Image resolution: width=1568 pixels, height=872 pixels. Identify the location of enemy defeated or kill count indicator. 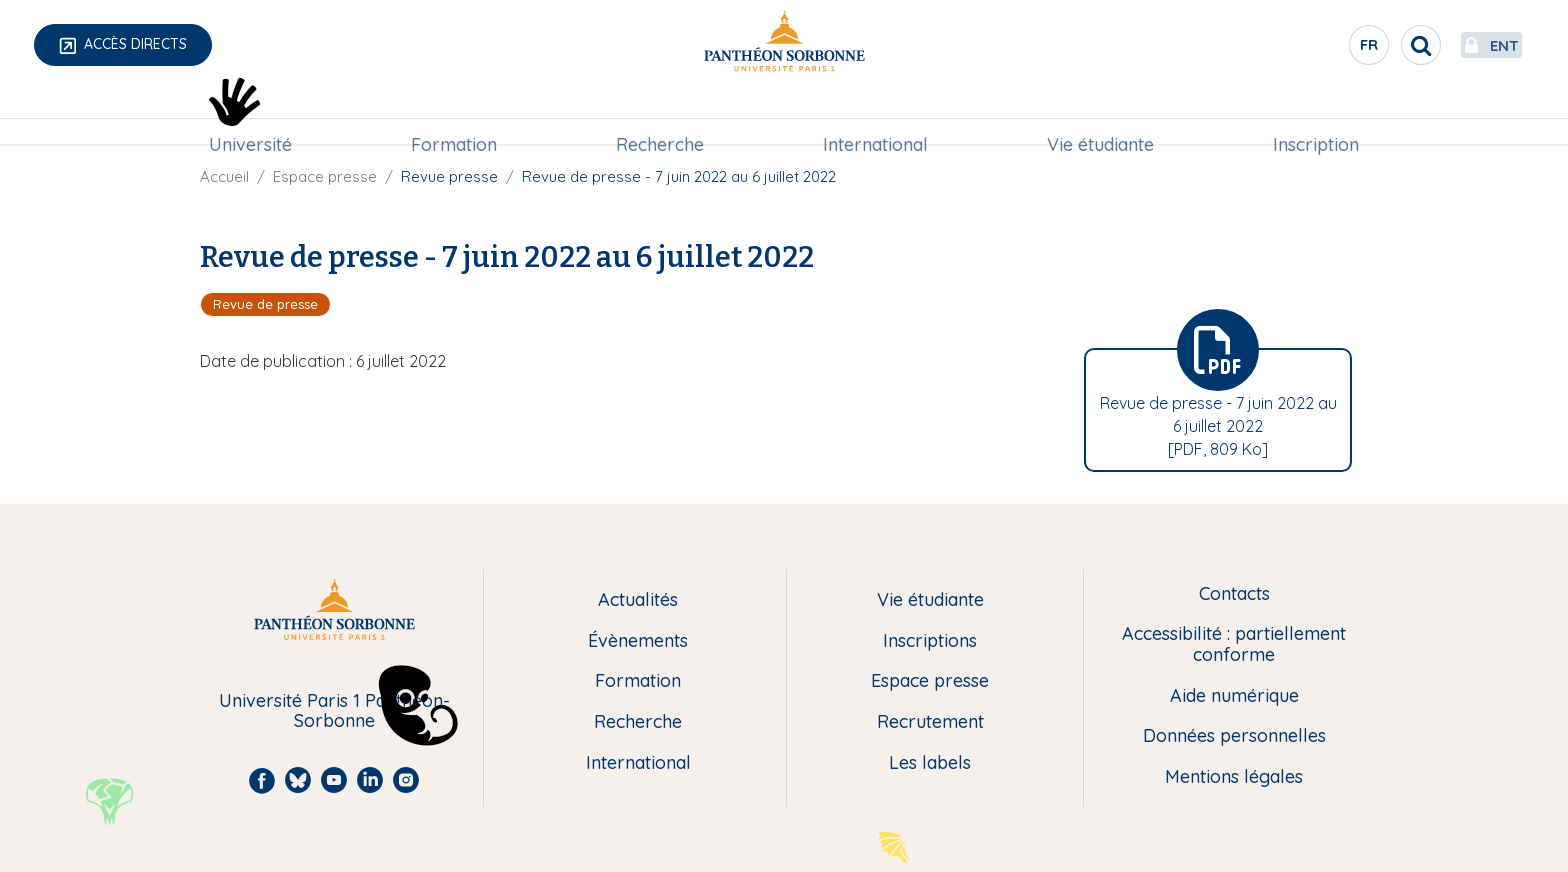
(109, 801).